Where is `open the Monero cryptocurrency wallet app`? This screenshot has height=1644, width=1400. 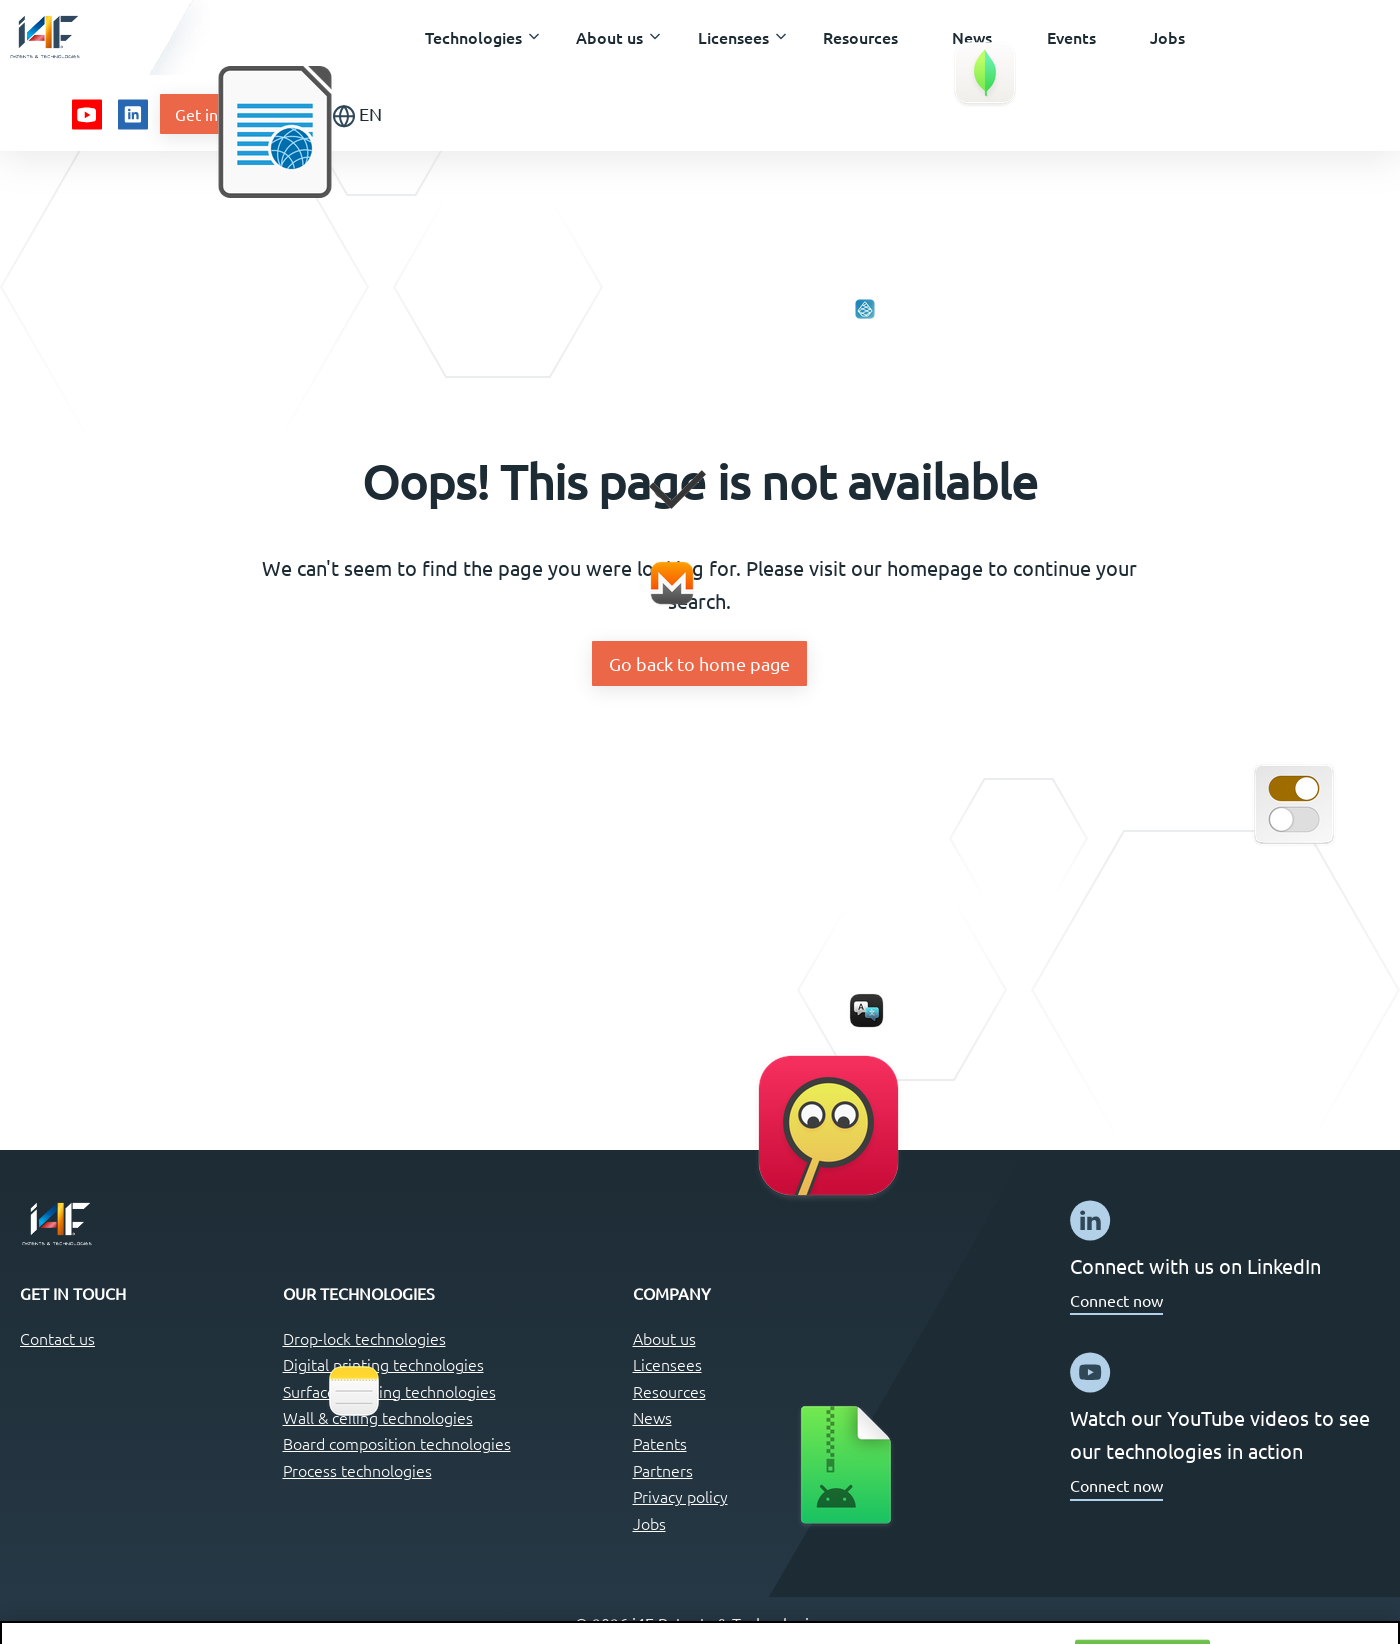 open the Monero cryptocurrency wallet app is located at coordinates (672, 583).